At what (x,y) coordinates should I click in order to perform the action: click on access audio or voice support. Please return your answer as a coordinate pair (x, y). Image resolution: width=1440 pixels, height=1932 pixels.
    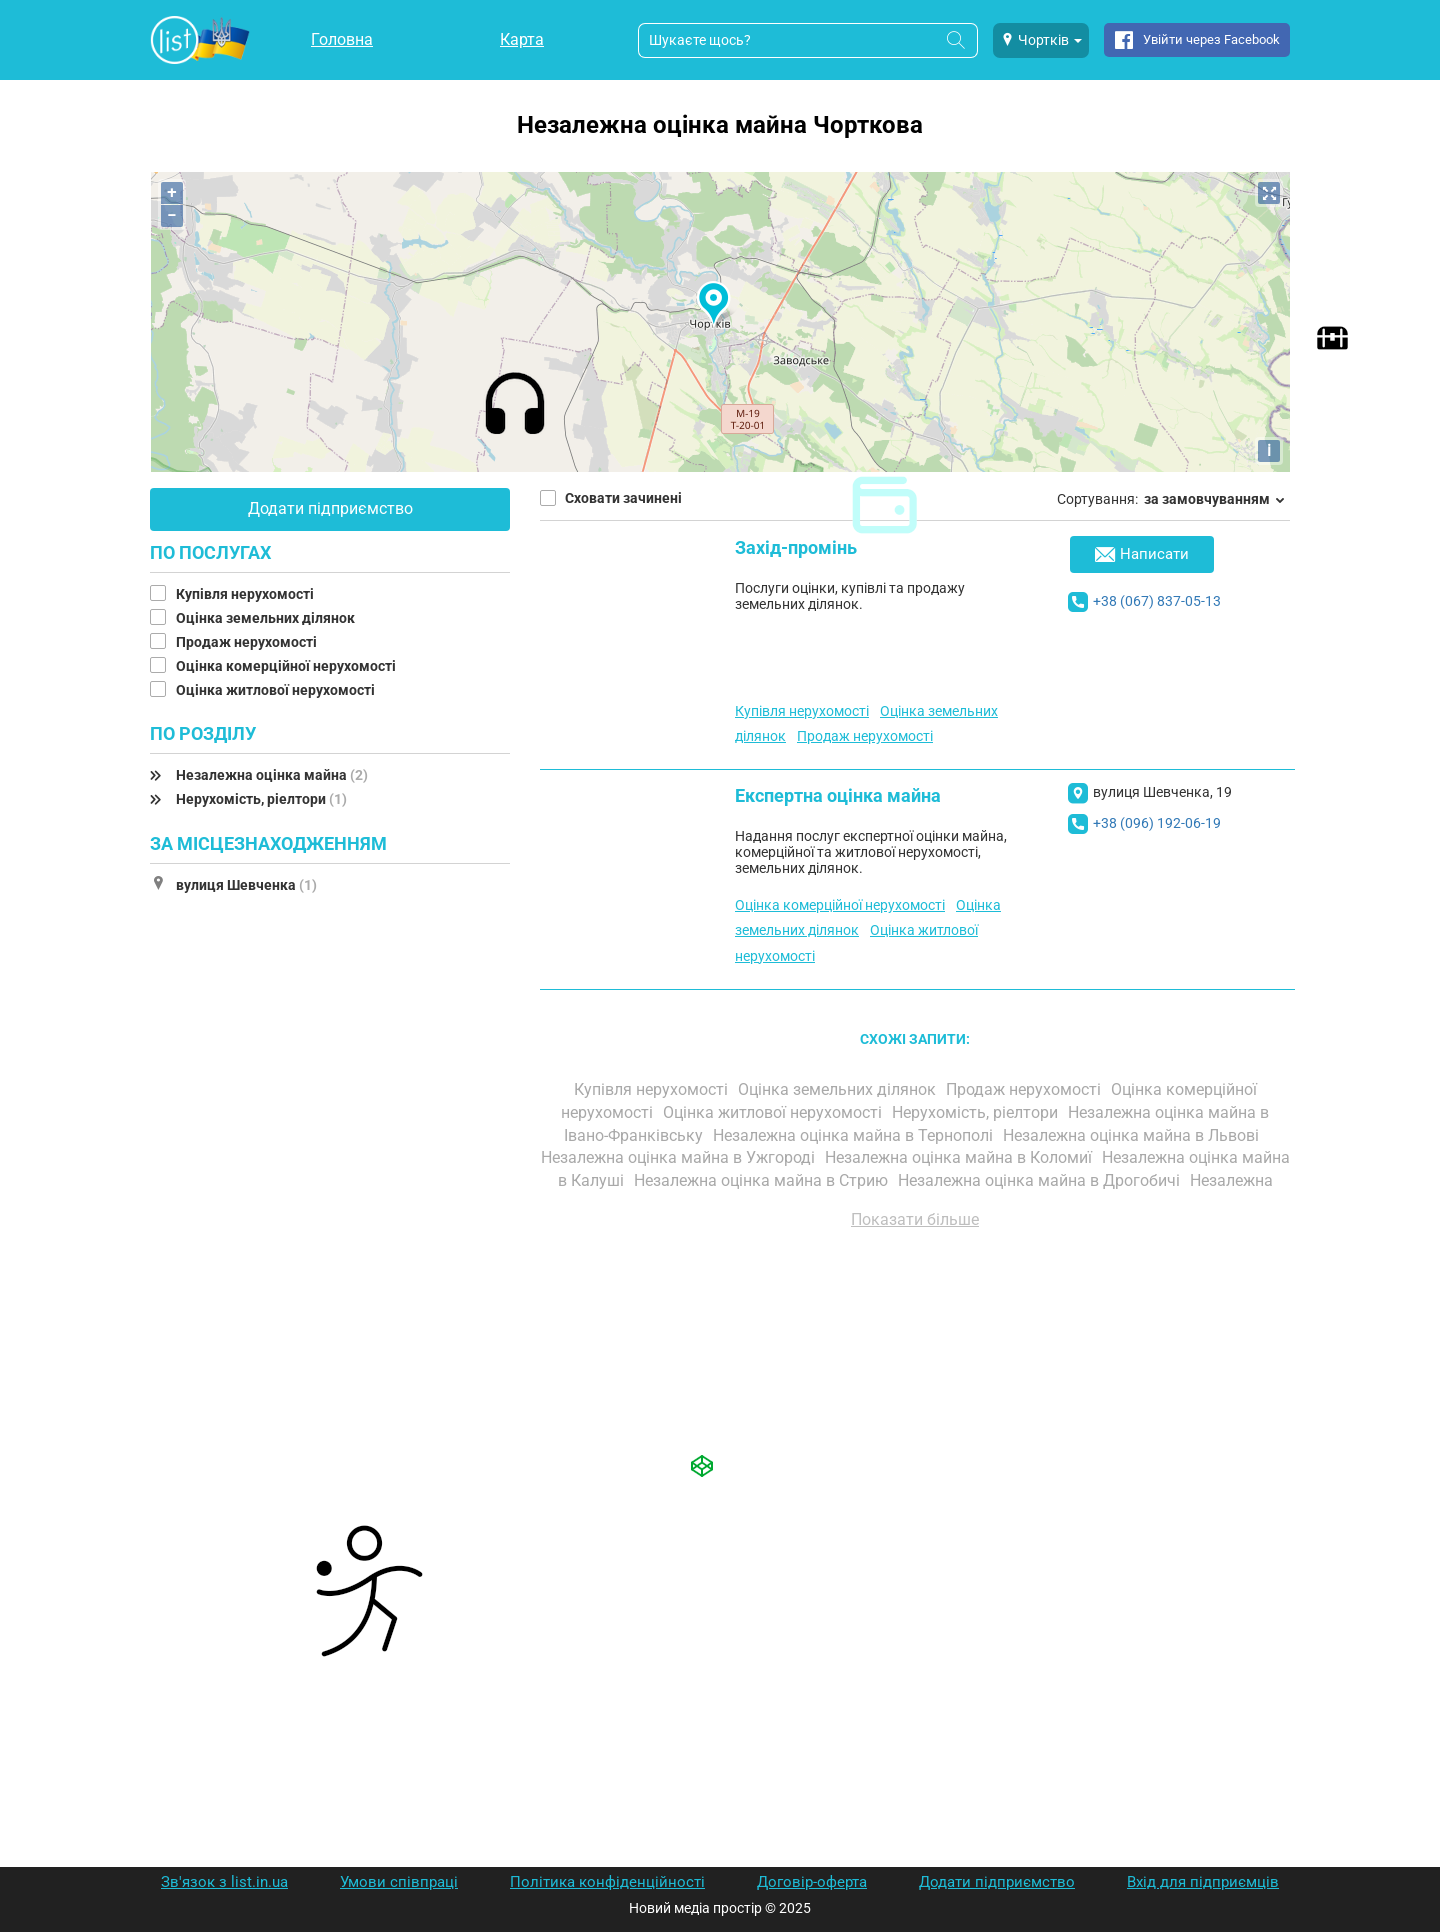
    Looking at the image, I should click on (515, 408).